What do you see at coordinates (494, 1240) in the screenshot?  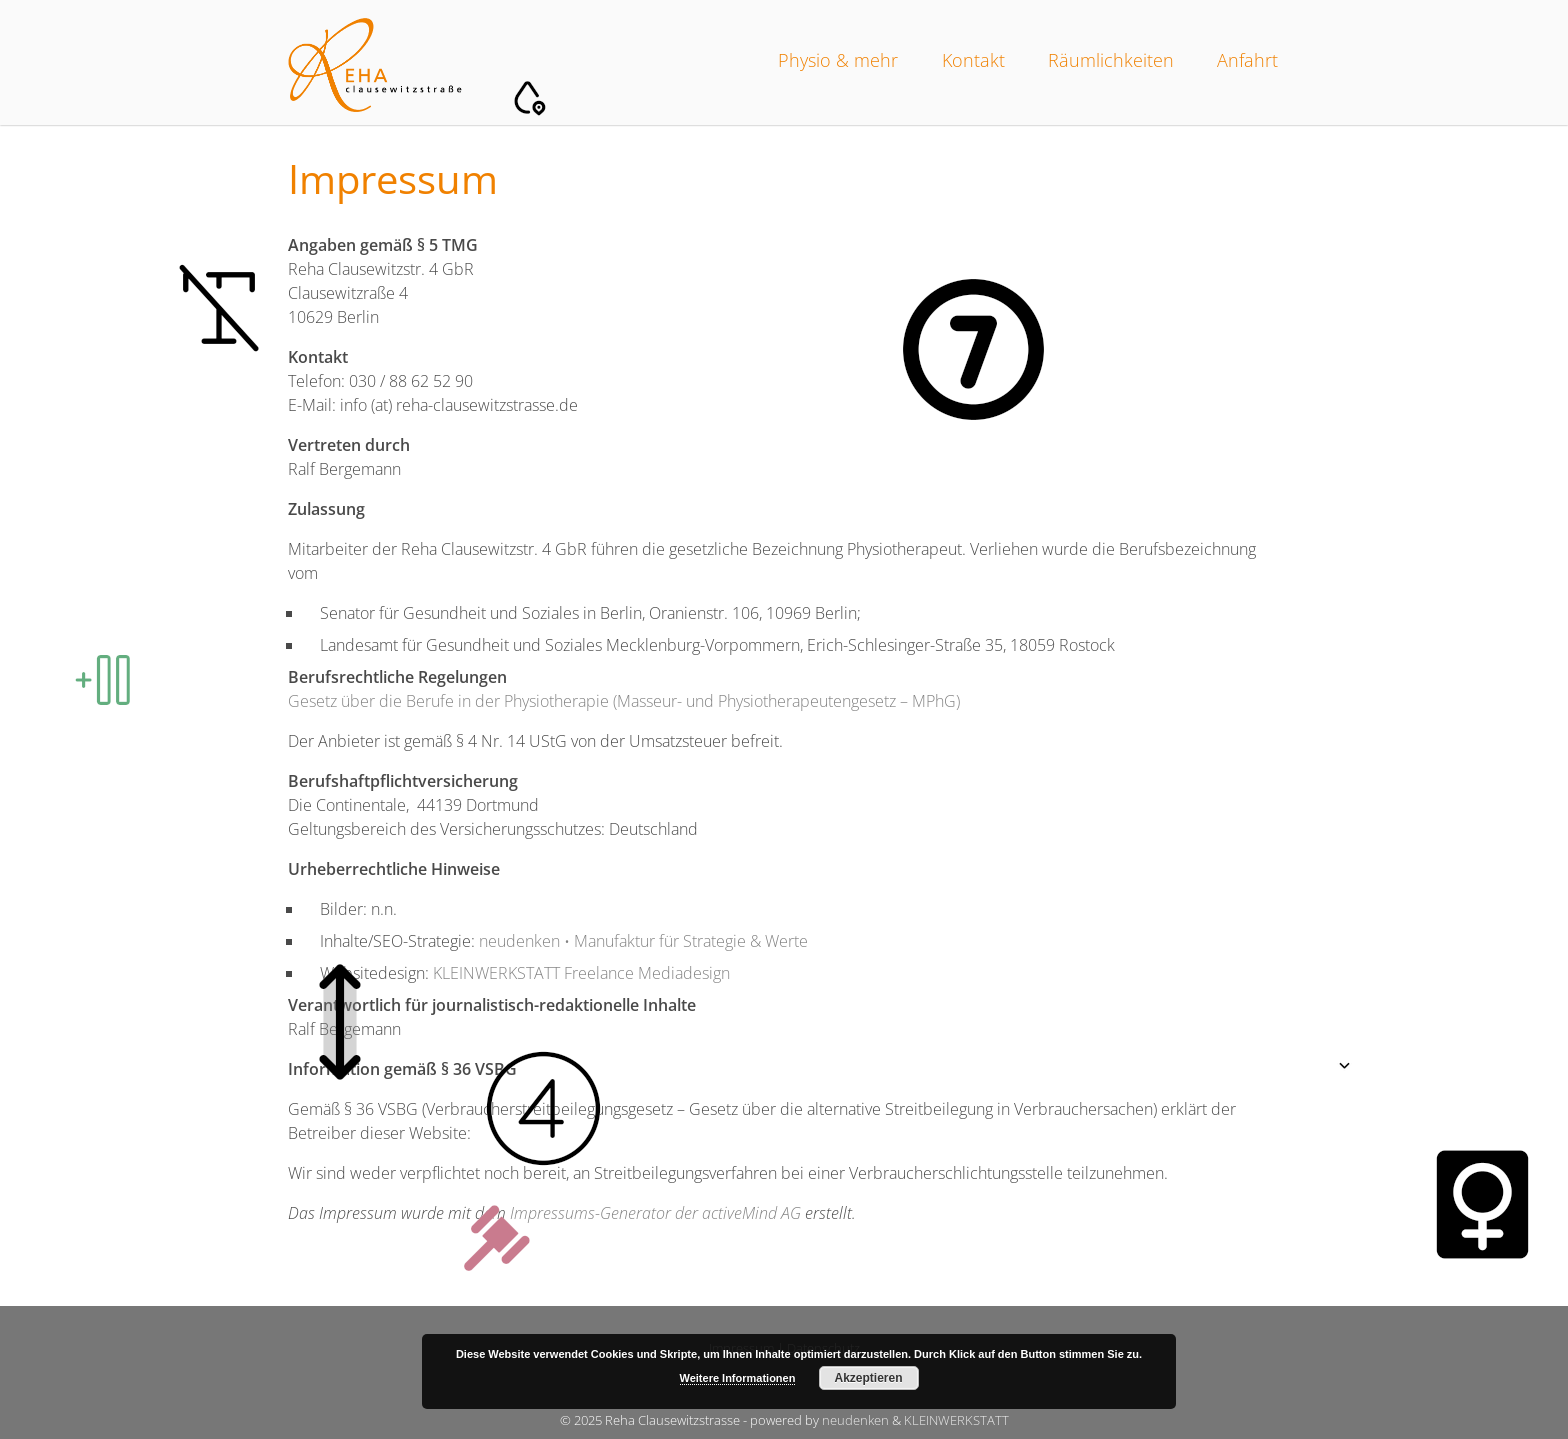 I see `access legal or terms of service settings` at bounding box center [494, 1240].